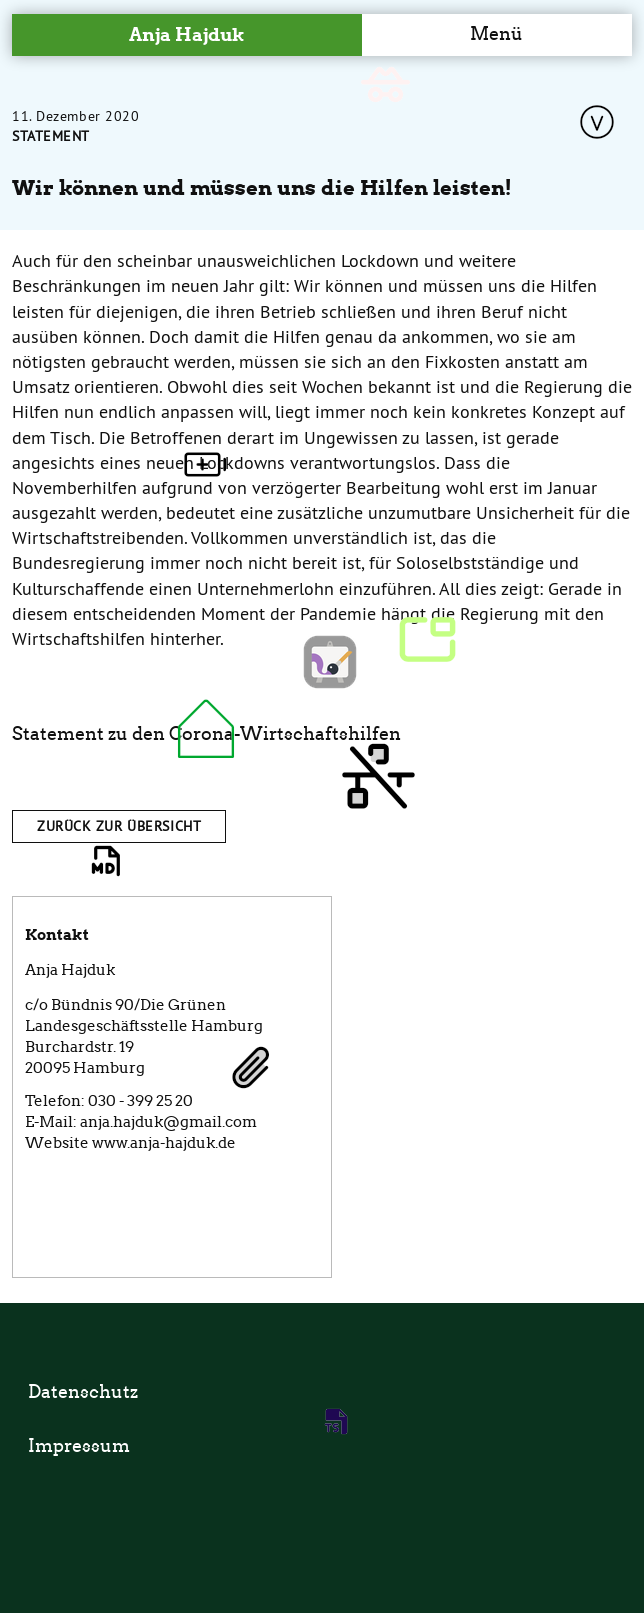 This screenshot has height=1613, width=644. I want to click on open a markdown file, so click(107, 861).